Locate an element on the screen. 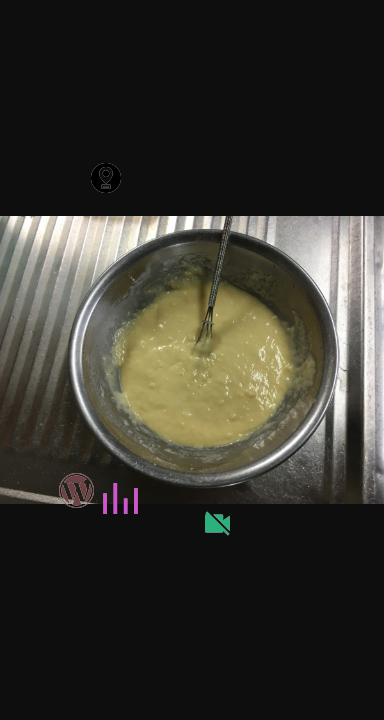  wordpress logo is located at coordinates (76, 490).